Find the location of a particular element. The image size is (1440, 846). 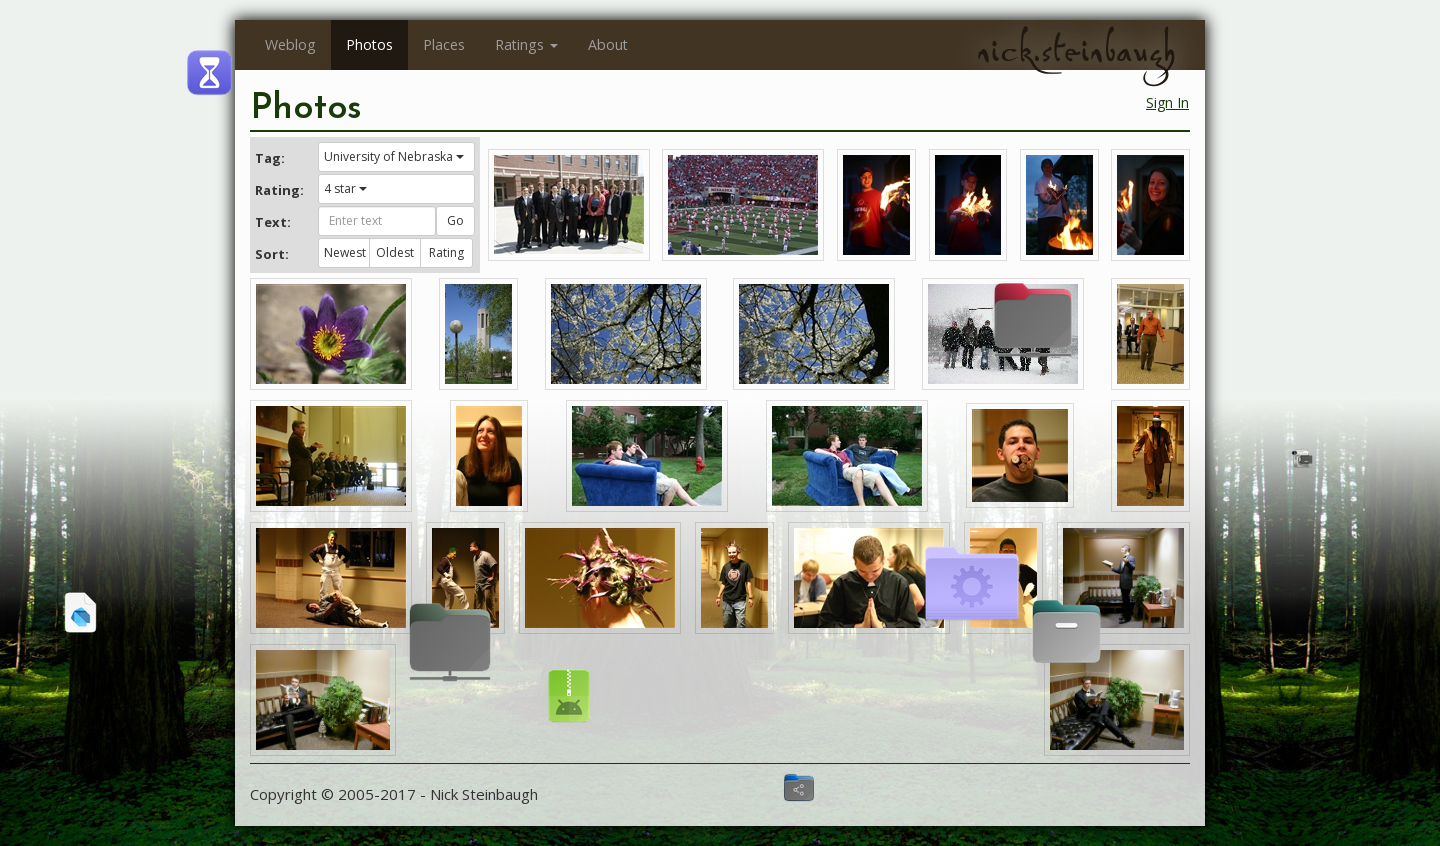

open the file manager application is located at coordinates (1066, 631).